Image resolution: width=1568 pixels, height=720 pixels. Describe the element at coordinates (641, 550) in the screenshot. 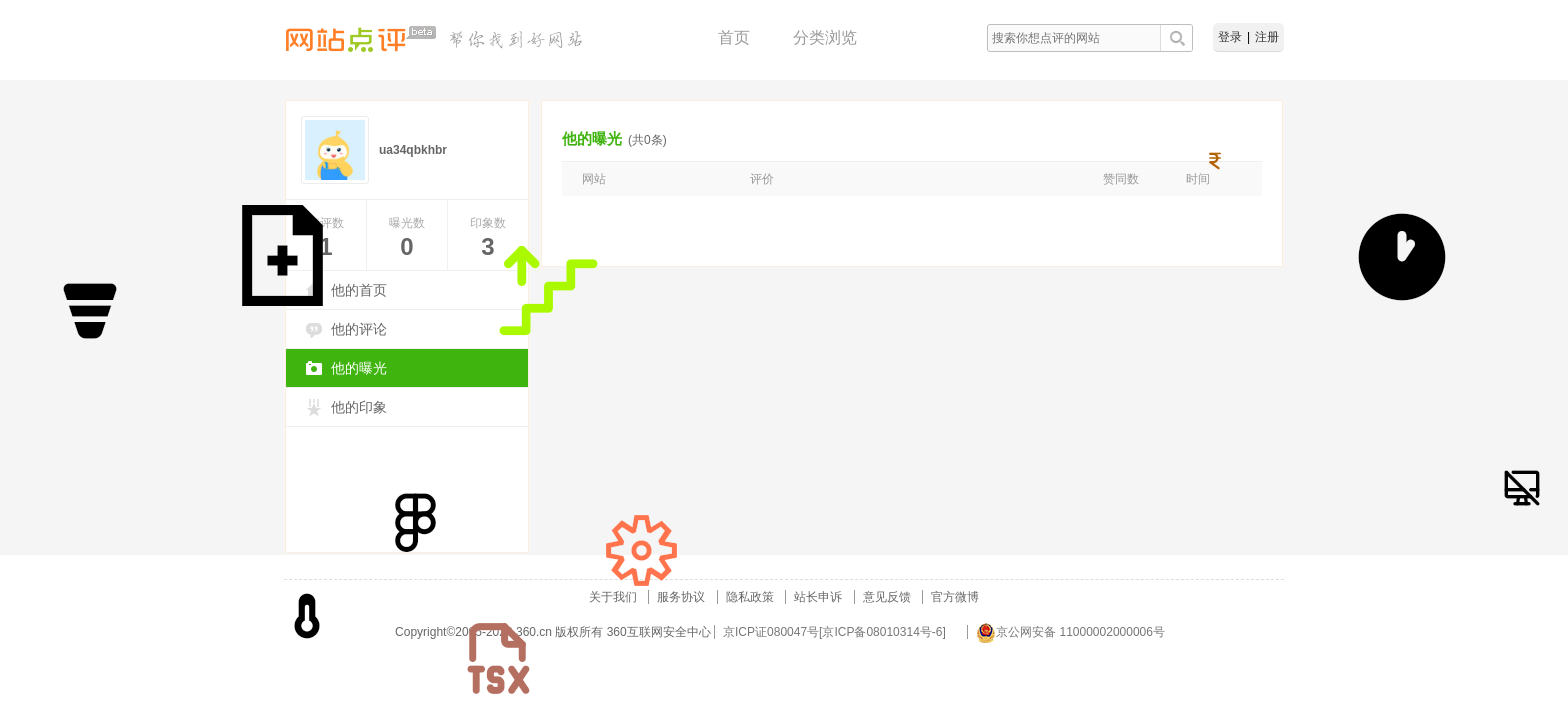

I see `access settings or preferences` at that location.